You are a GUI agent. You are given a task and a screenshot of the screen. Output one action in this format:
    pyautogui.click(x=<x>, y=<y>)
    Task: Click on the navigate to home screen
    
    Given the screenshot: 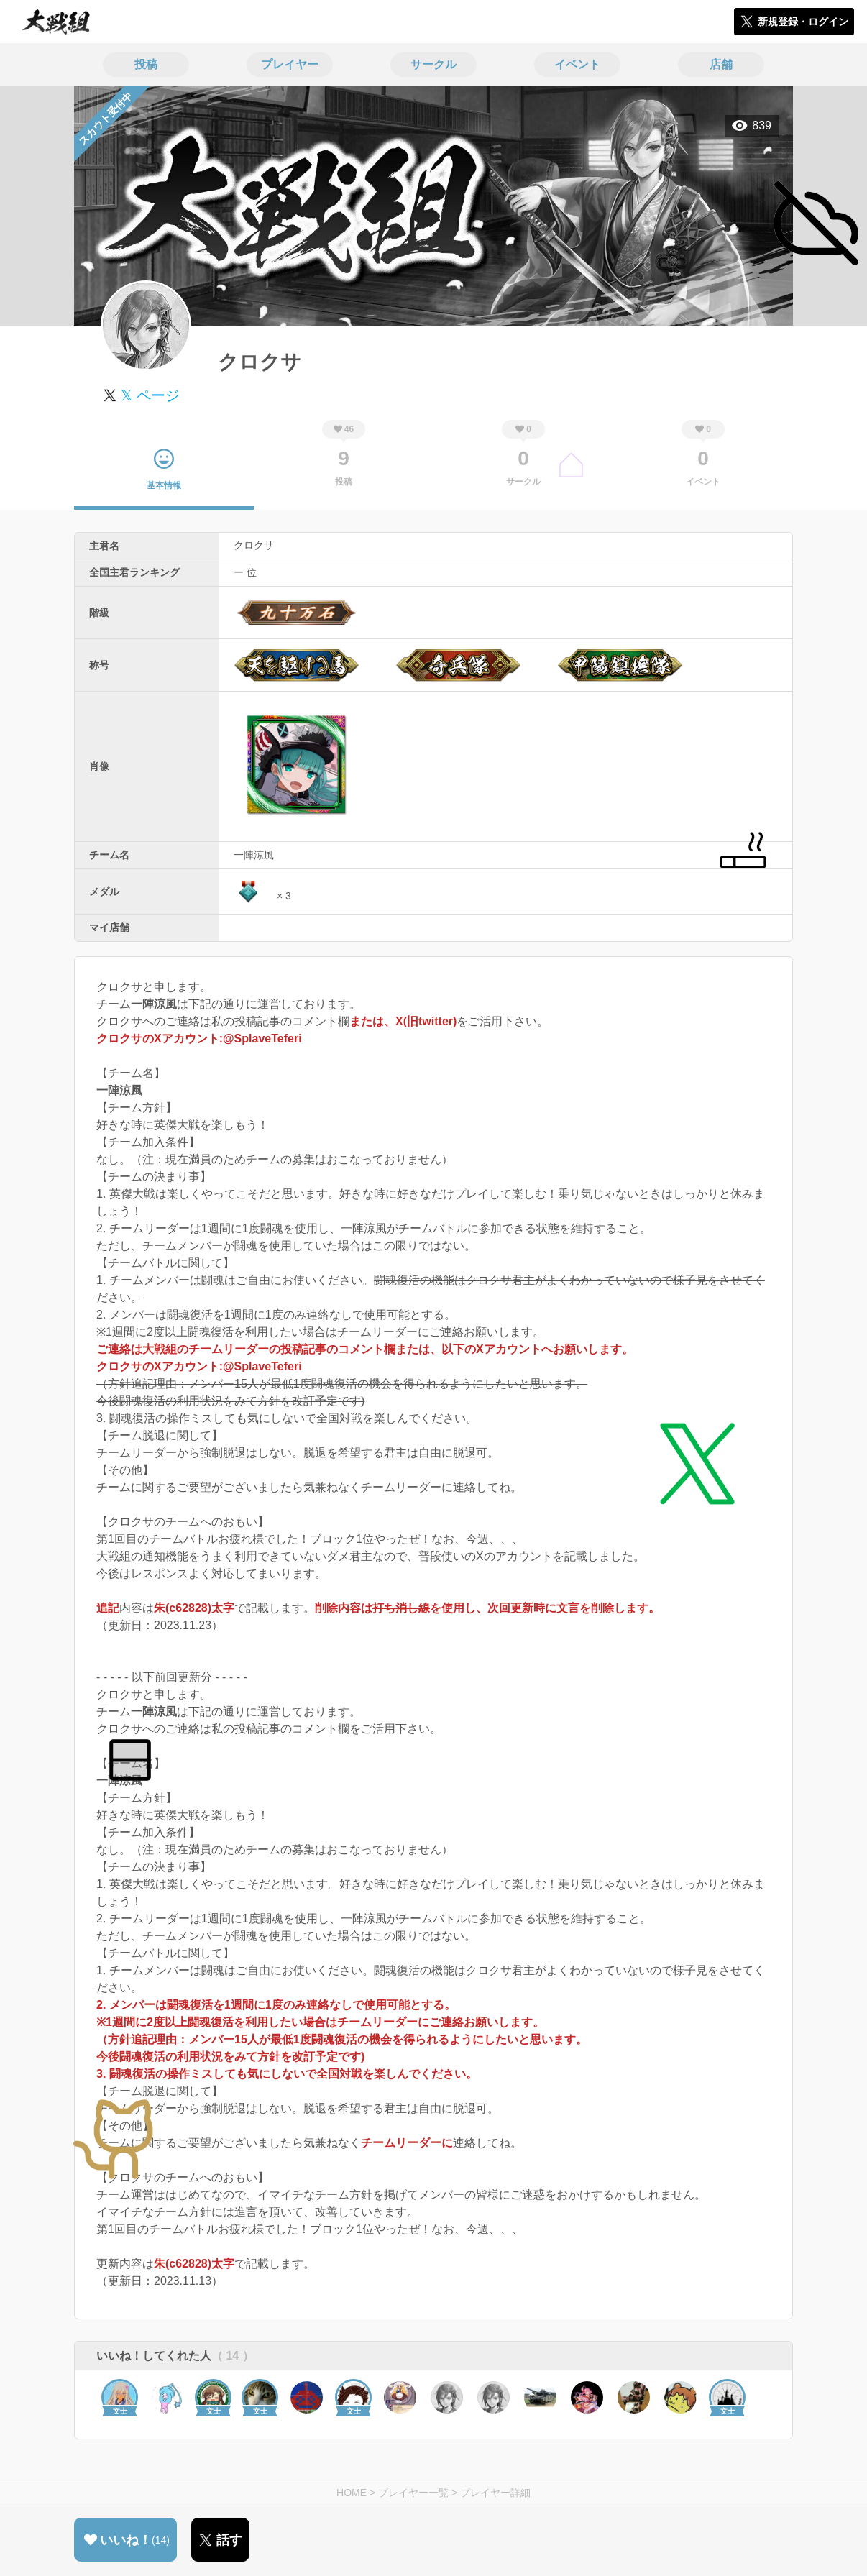 What is the action you would take?
    pyautogui.click(x=571, y=465)
    